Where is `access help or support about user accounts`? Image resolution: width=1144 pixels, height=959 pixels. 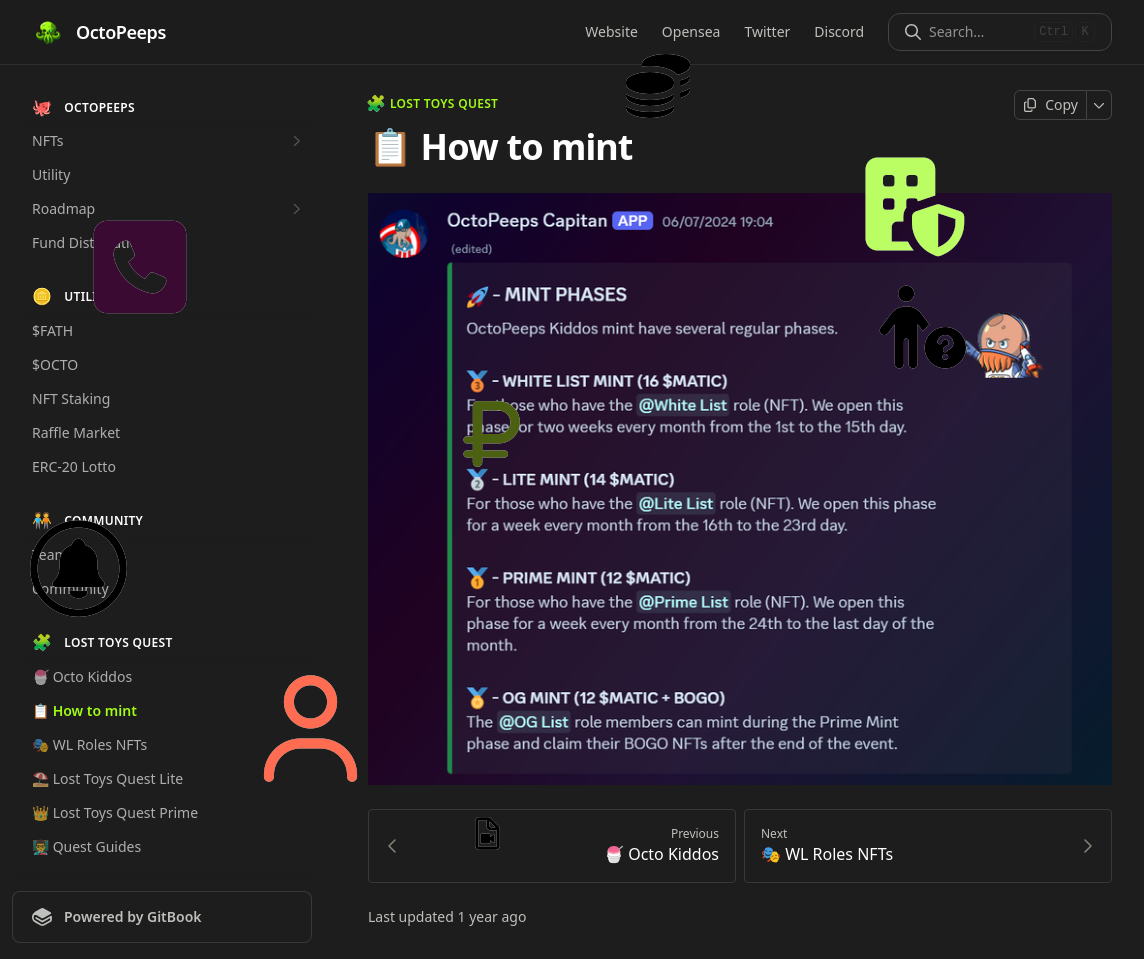 access help or support about user accounts is located at coordinates (920, 327).